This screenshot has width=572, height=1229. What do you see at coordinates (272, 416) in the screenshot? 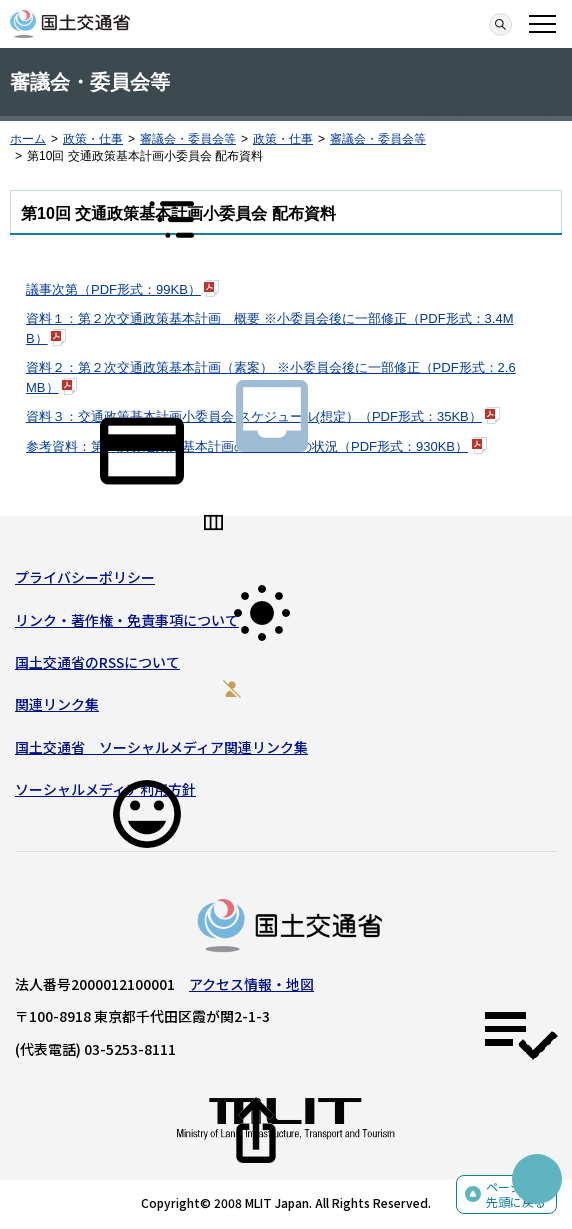
I see `access your inbox` at bounding box center [272, 416].